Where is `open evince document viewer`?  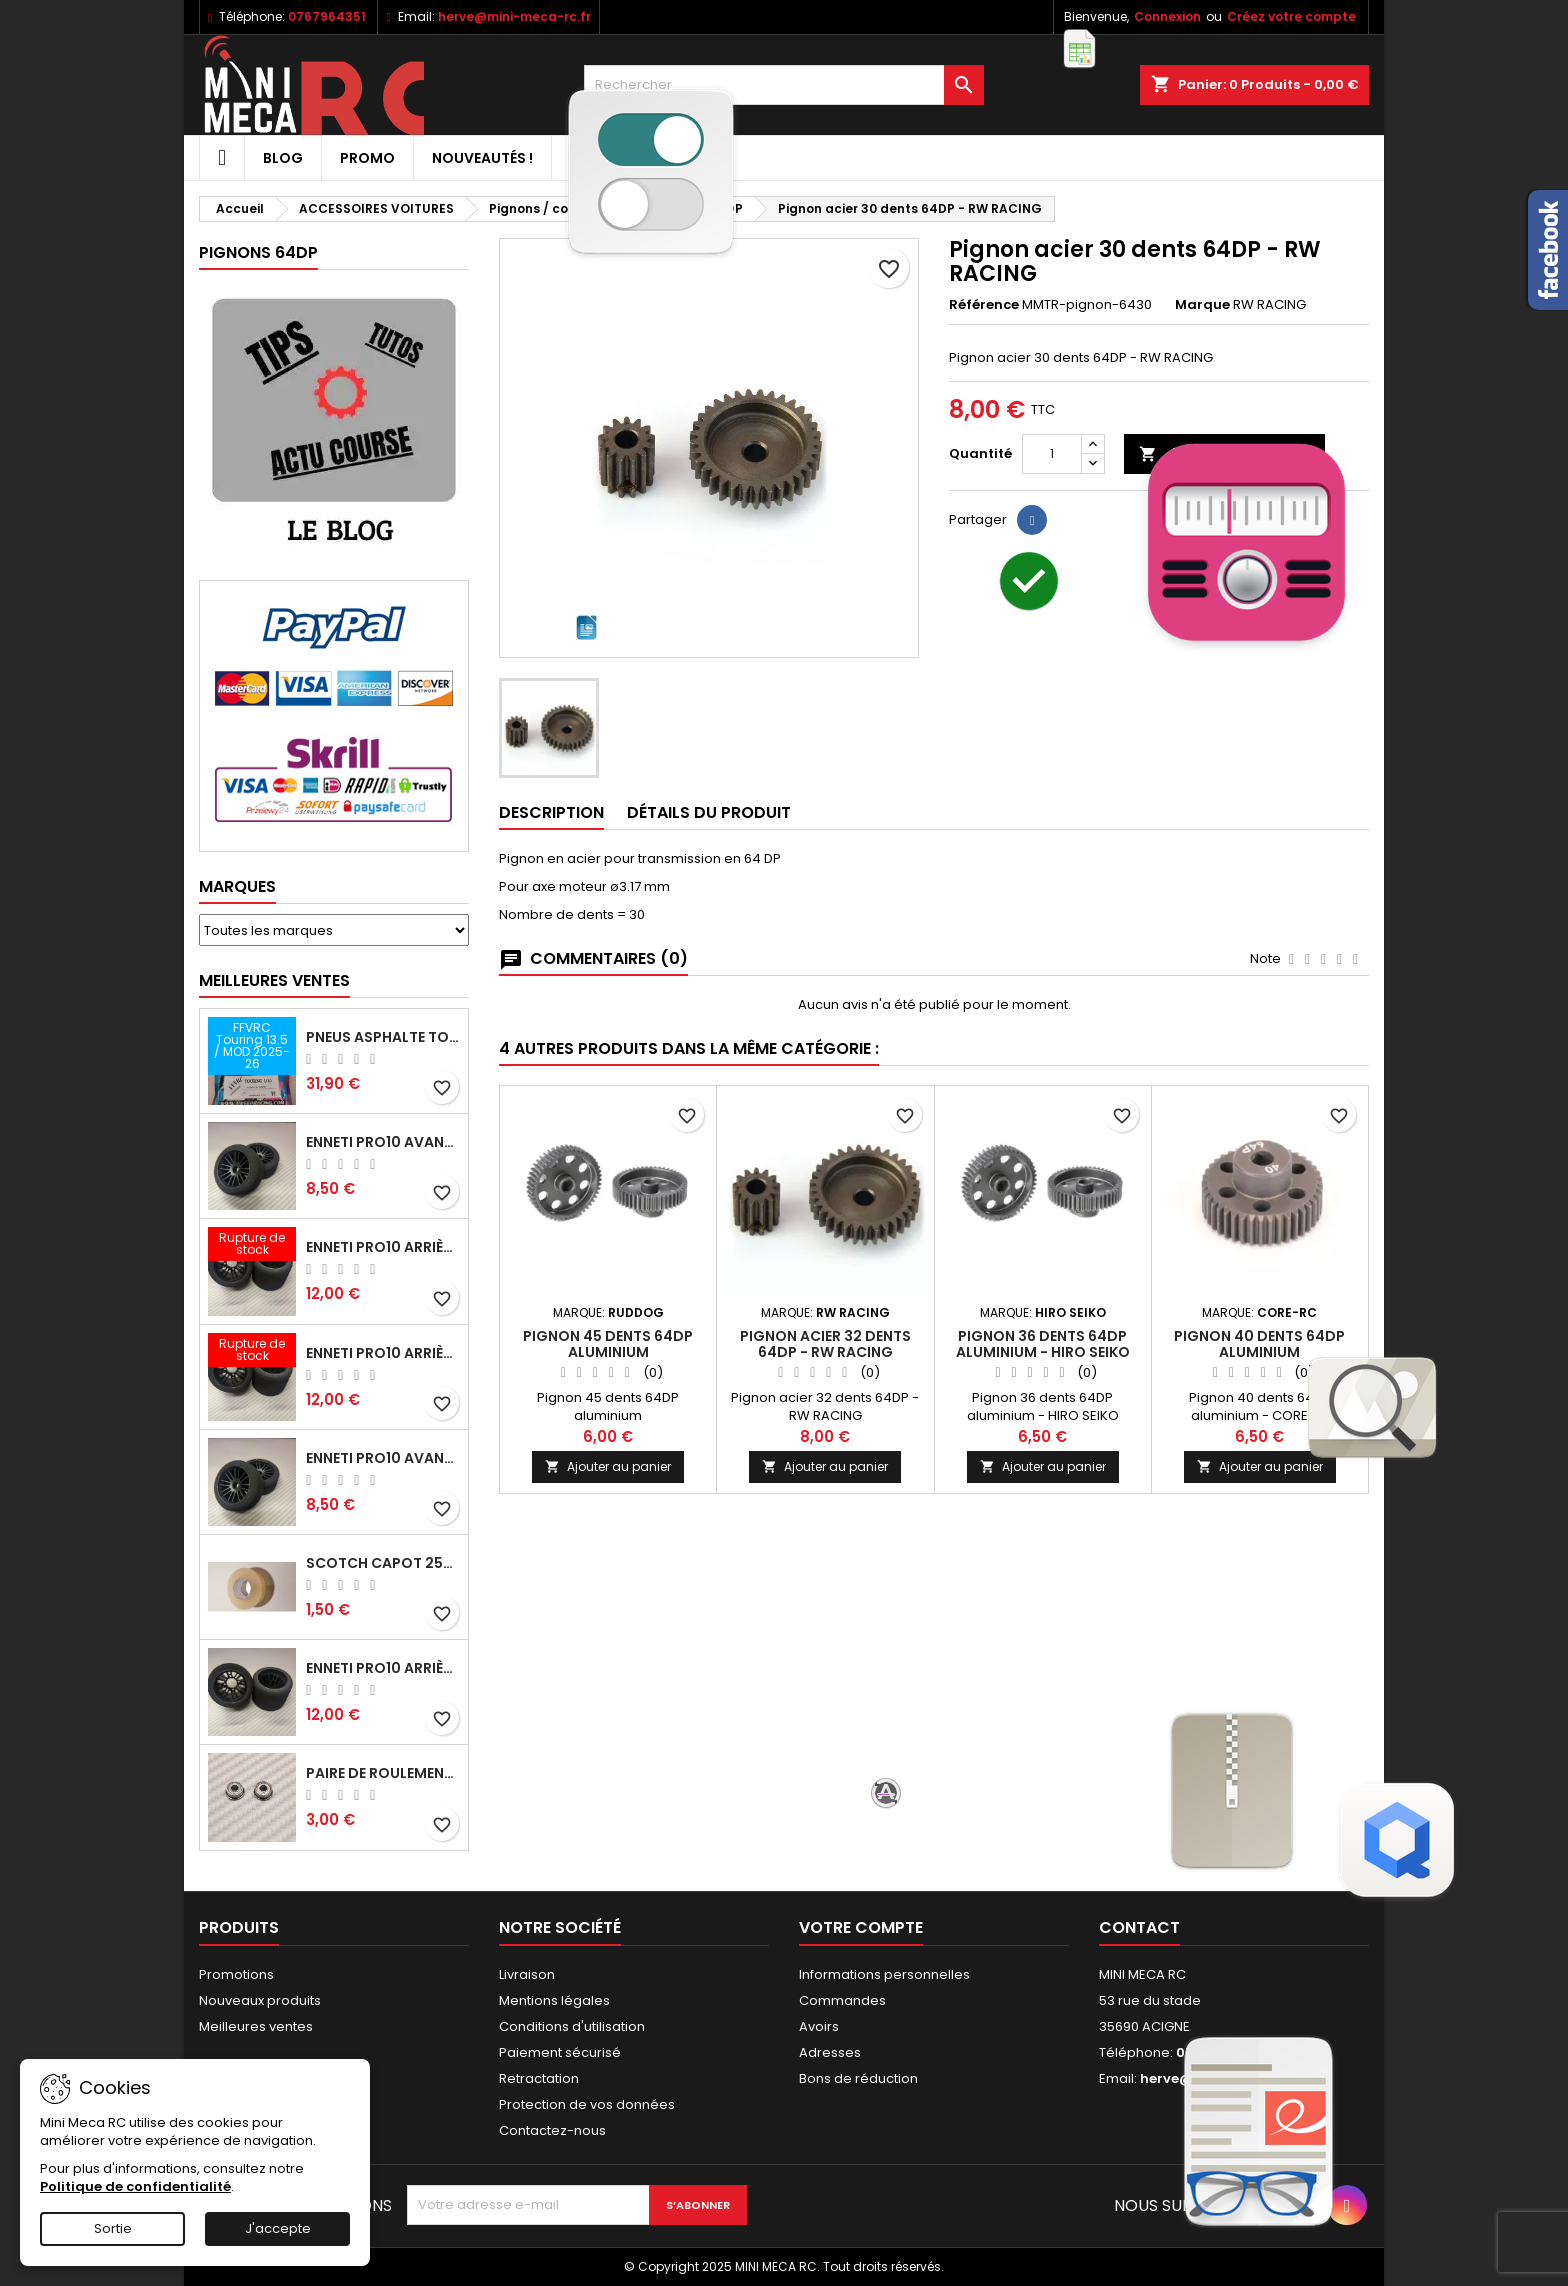 open evince document viewer is located at coordinates (1258, 2131).